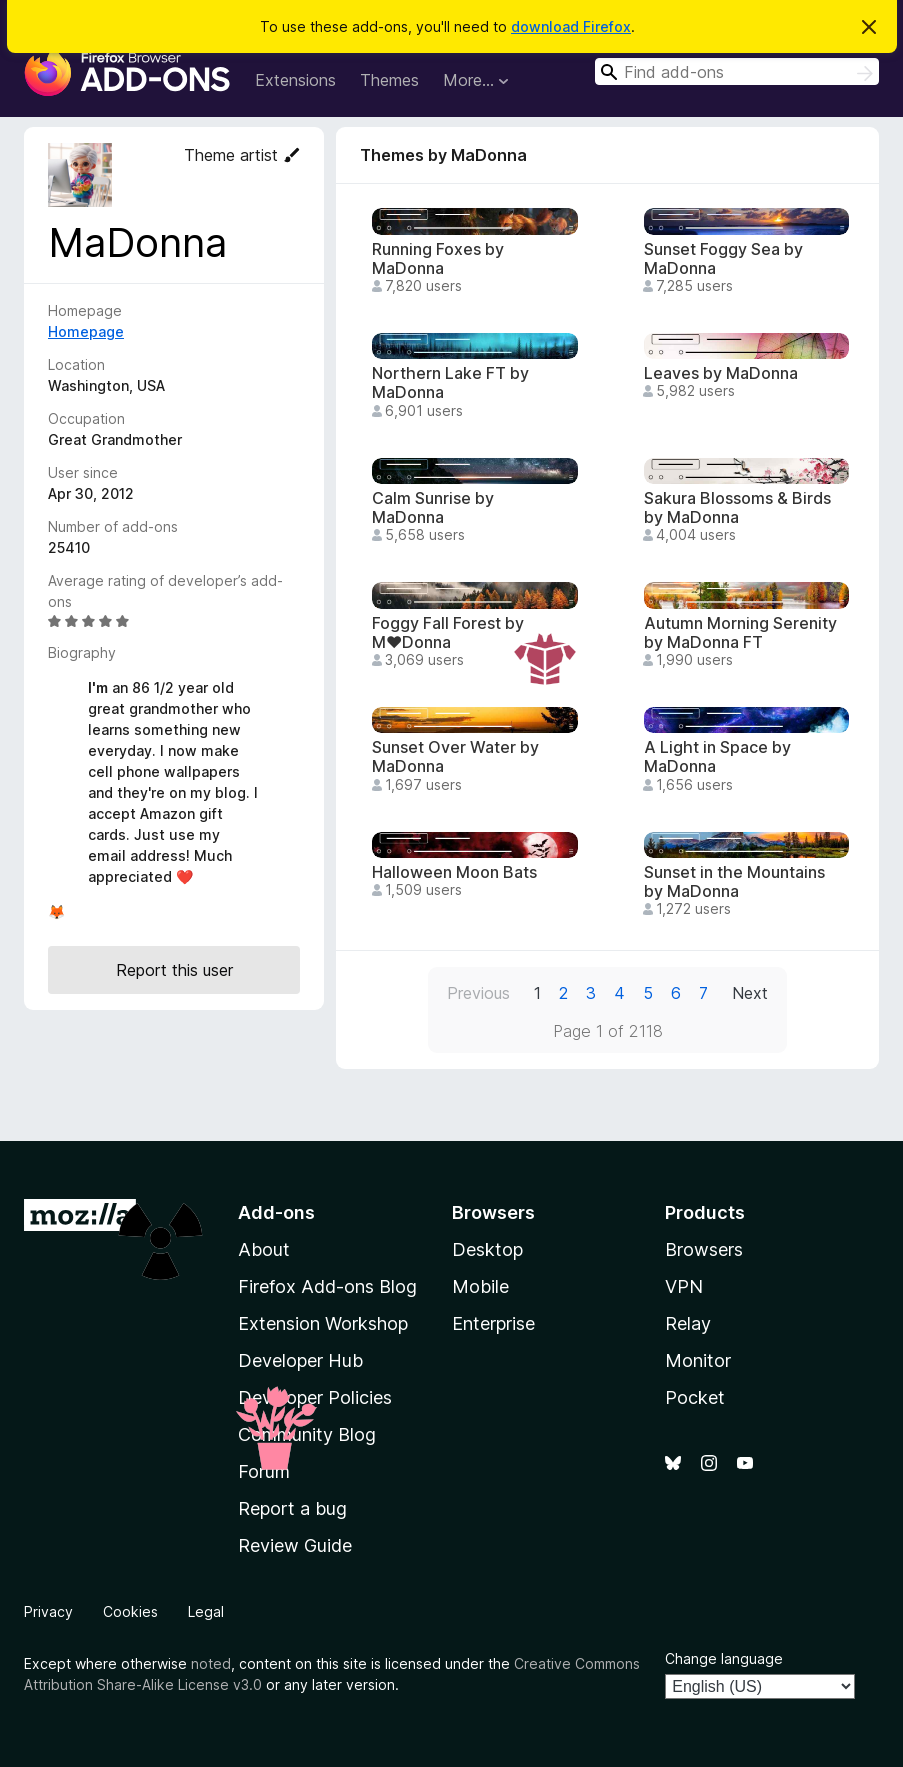 This screenshot has width=903, height=1767. What do you see at coordinates (275, 1428) in the screenshot?
I see `access gardening or plant care features` at bounding box center [275, 1428].